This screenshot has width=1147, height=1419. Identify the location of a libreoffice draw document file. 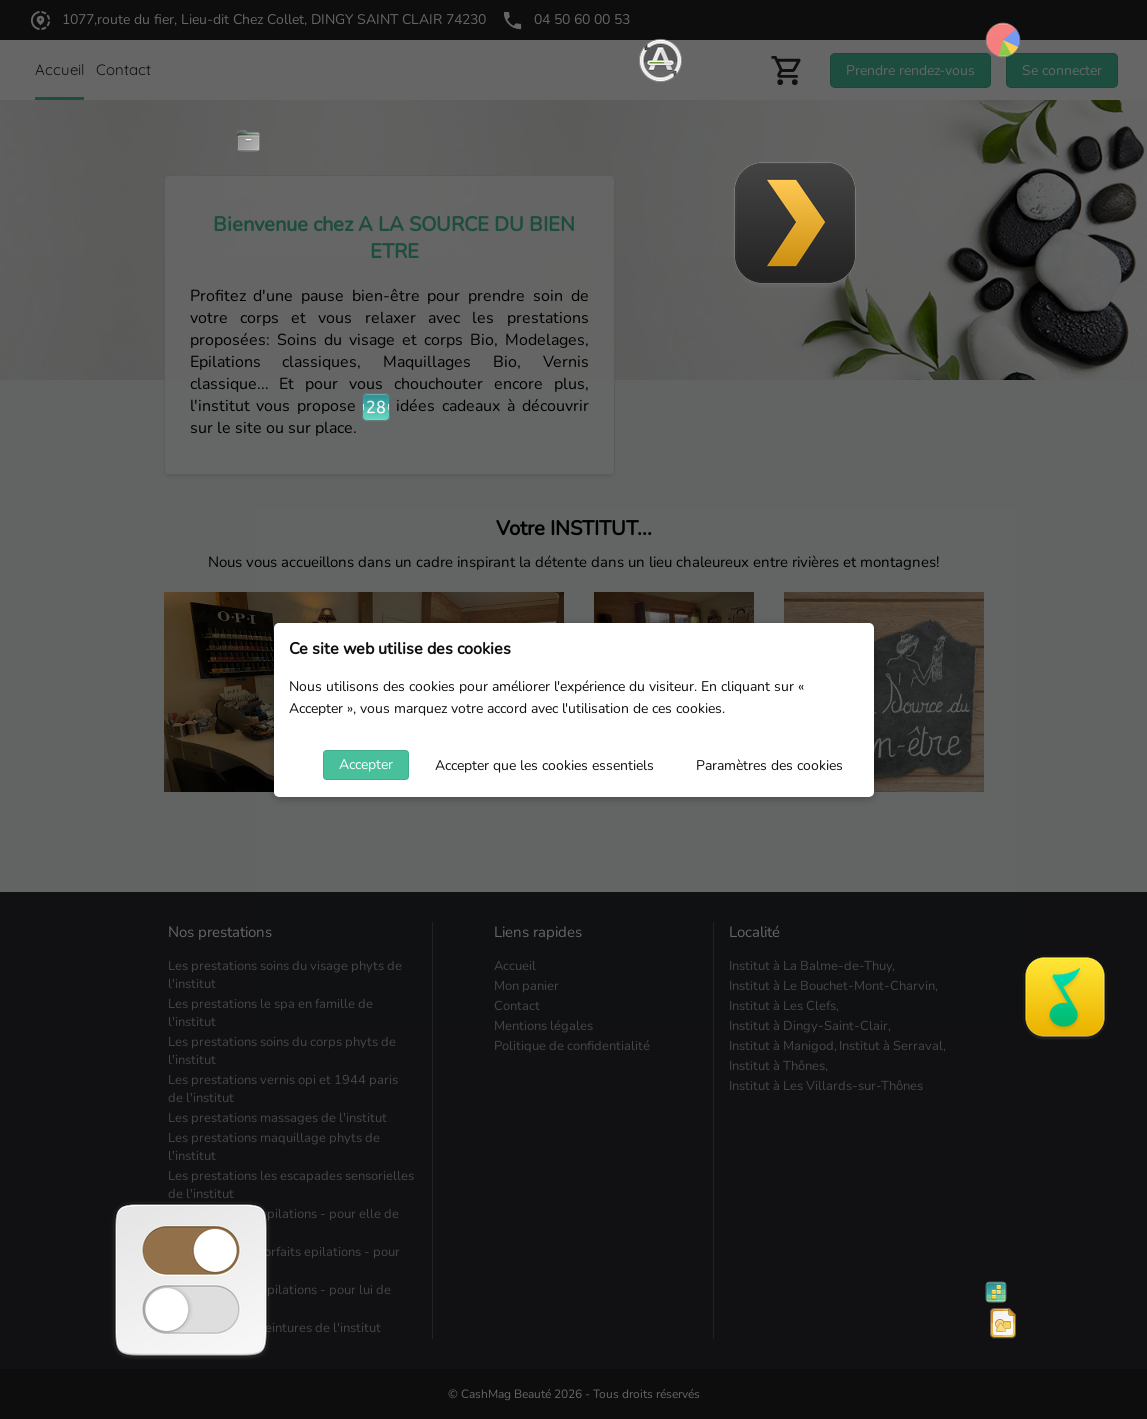
(1003, 1323).